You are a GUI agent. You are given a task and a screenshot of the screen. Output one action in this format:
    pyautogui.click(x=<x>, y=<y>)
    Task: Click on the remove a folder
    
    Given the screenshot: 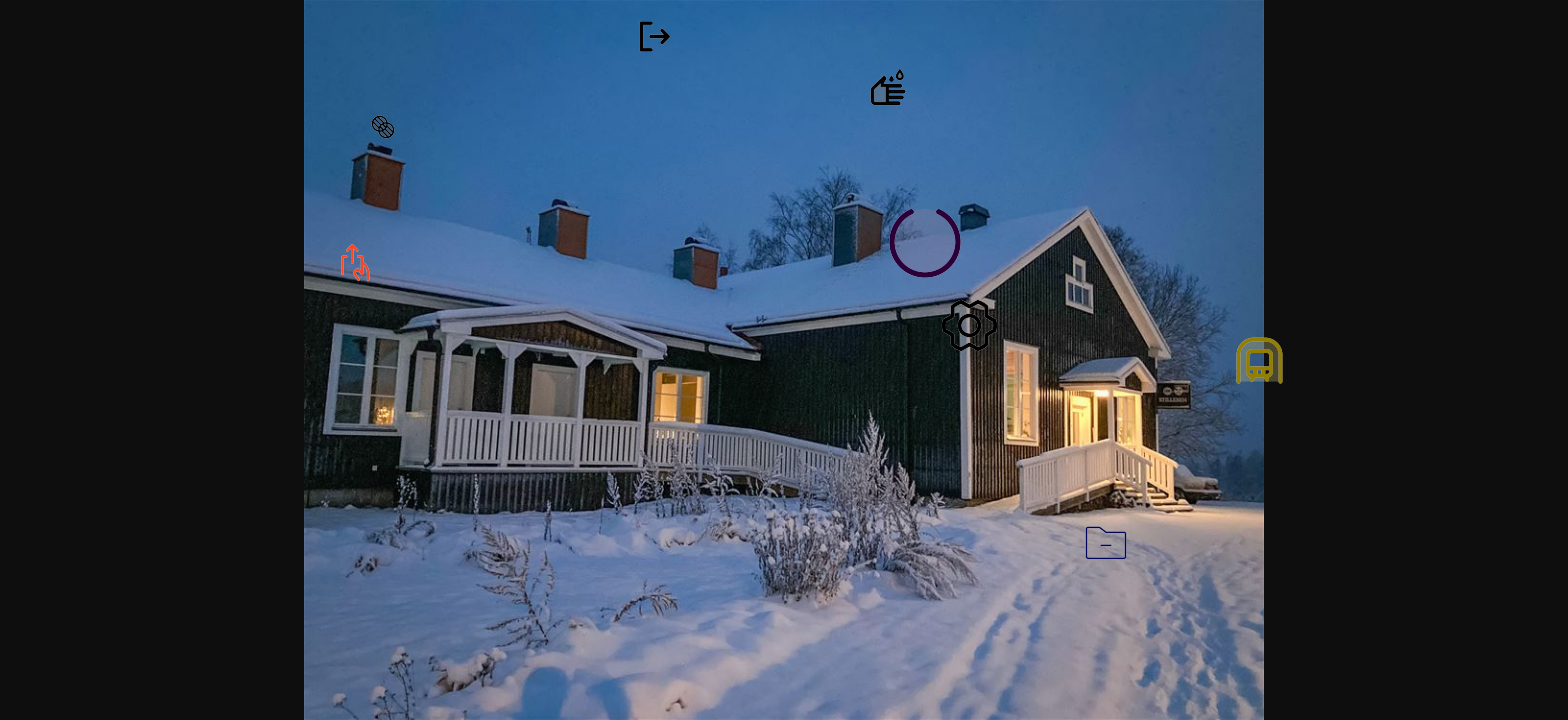 What is the action you would take?
    pyautogui.click(x=1106, y=542)
    